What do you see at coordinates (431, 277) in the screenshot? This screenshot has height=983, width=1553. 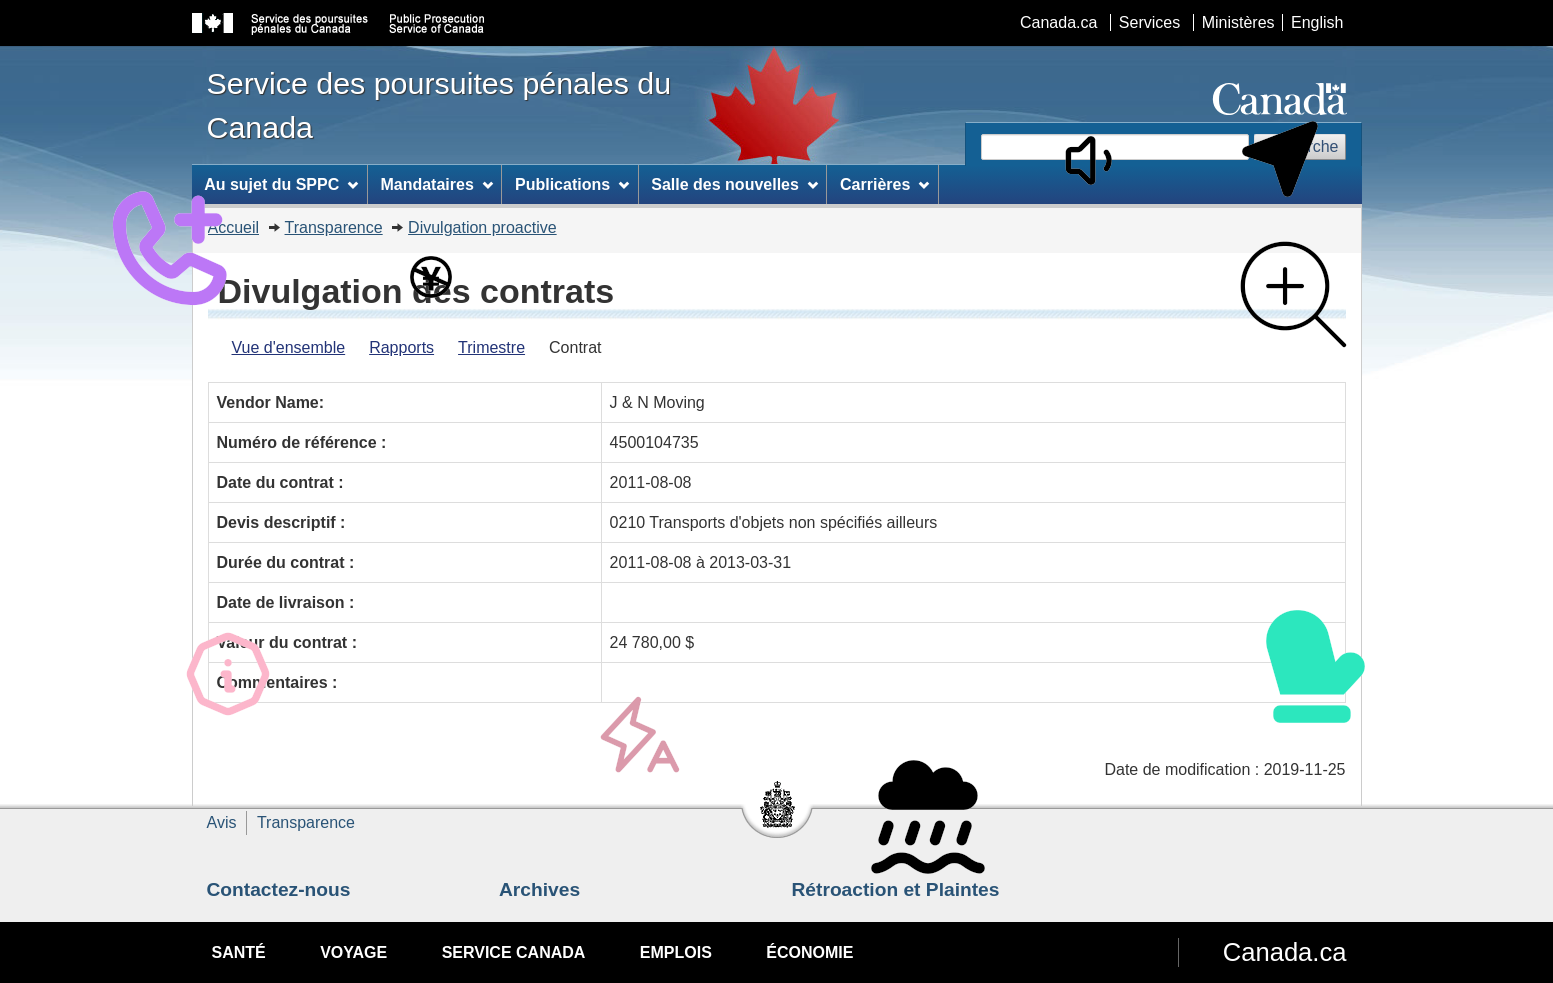 I see `indicates non-commercial use license for Japan (yen symbol)` at bounding box center [431, 277].